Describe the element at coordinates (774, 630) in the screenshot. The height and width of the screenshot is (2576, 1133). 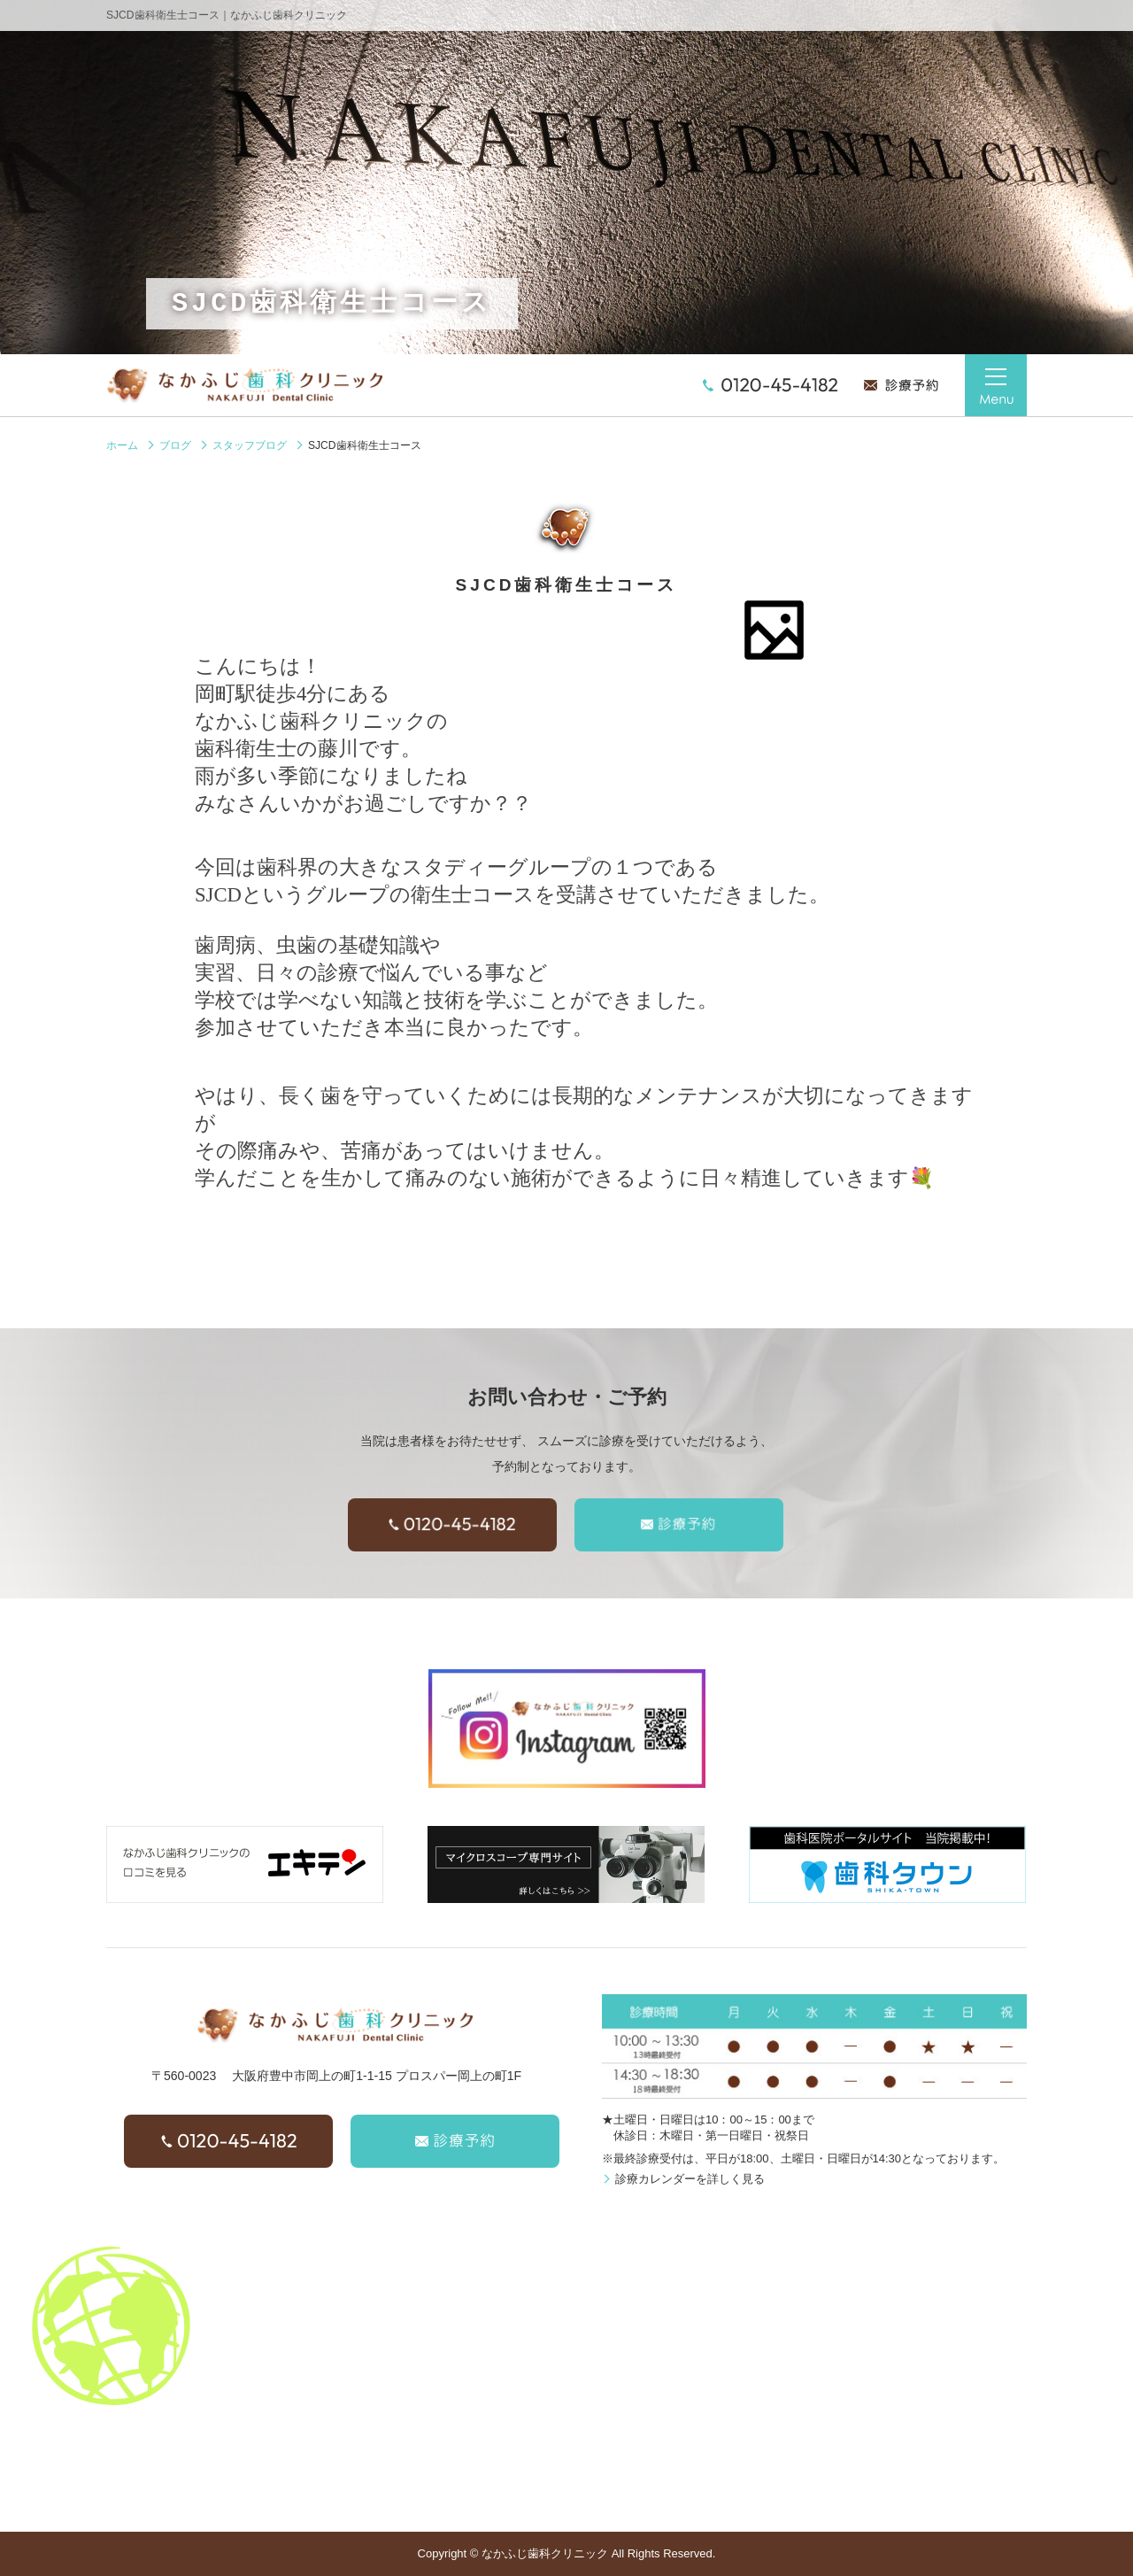
I see `view image or photo` at that location.